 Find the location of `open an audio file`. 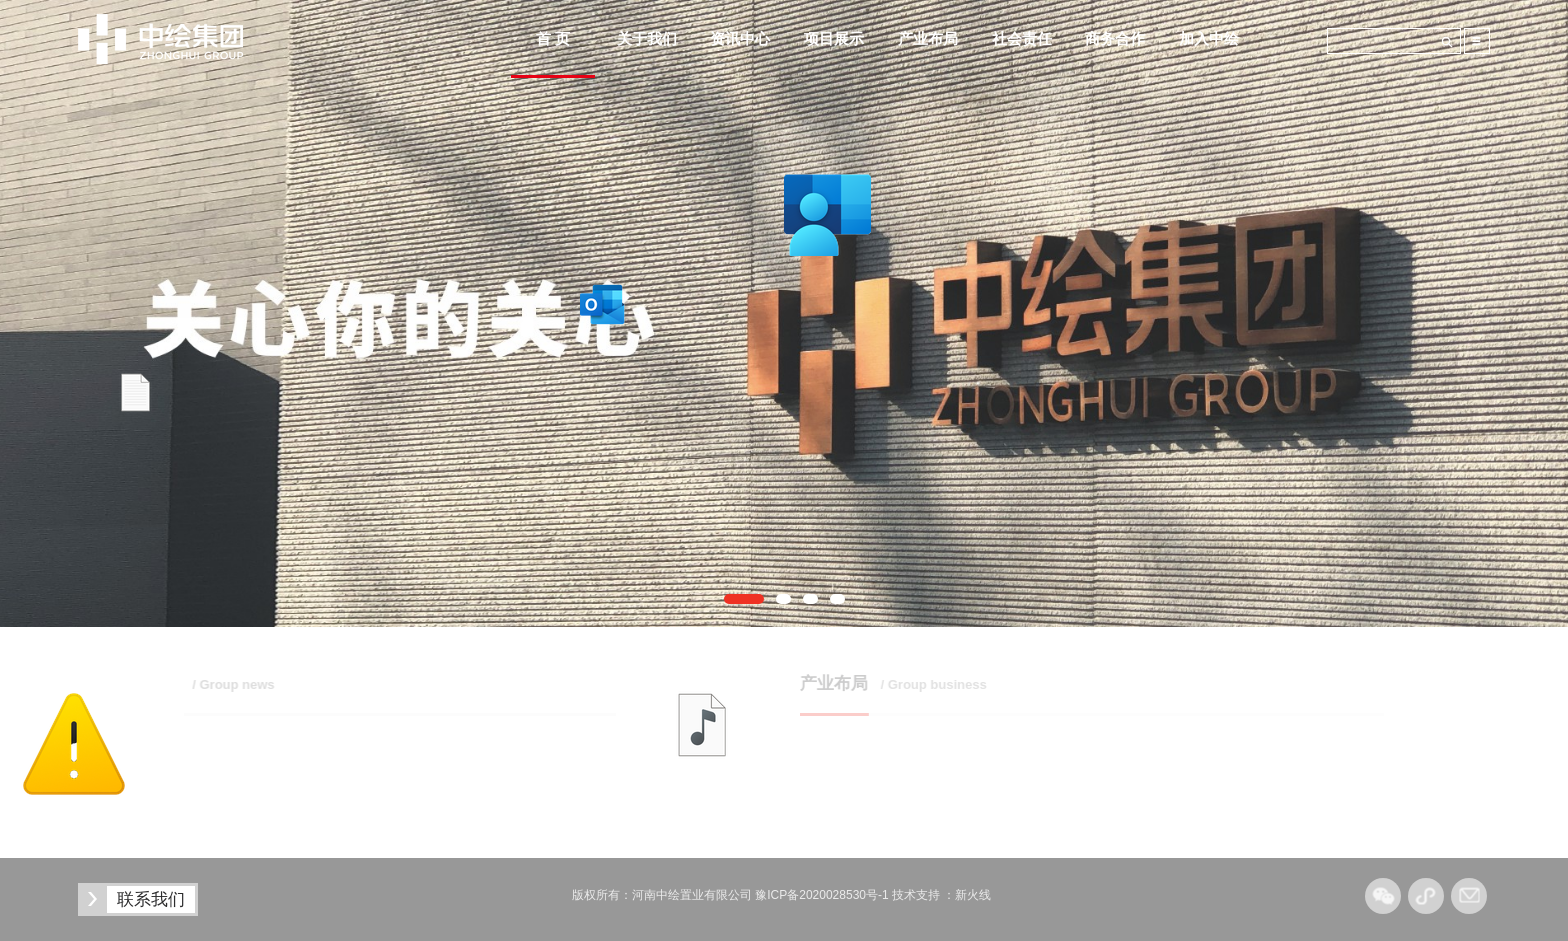

open an audio file is located at coordinates (702, 725).